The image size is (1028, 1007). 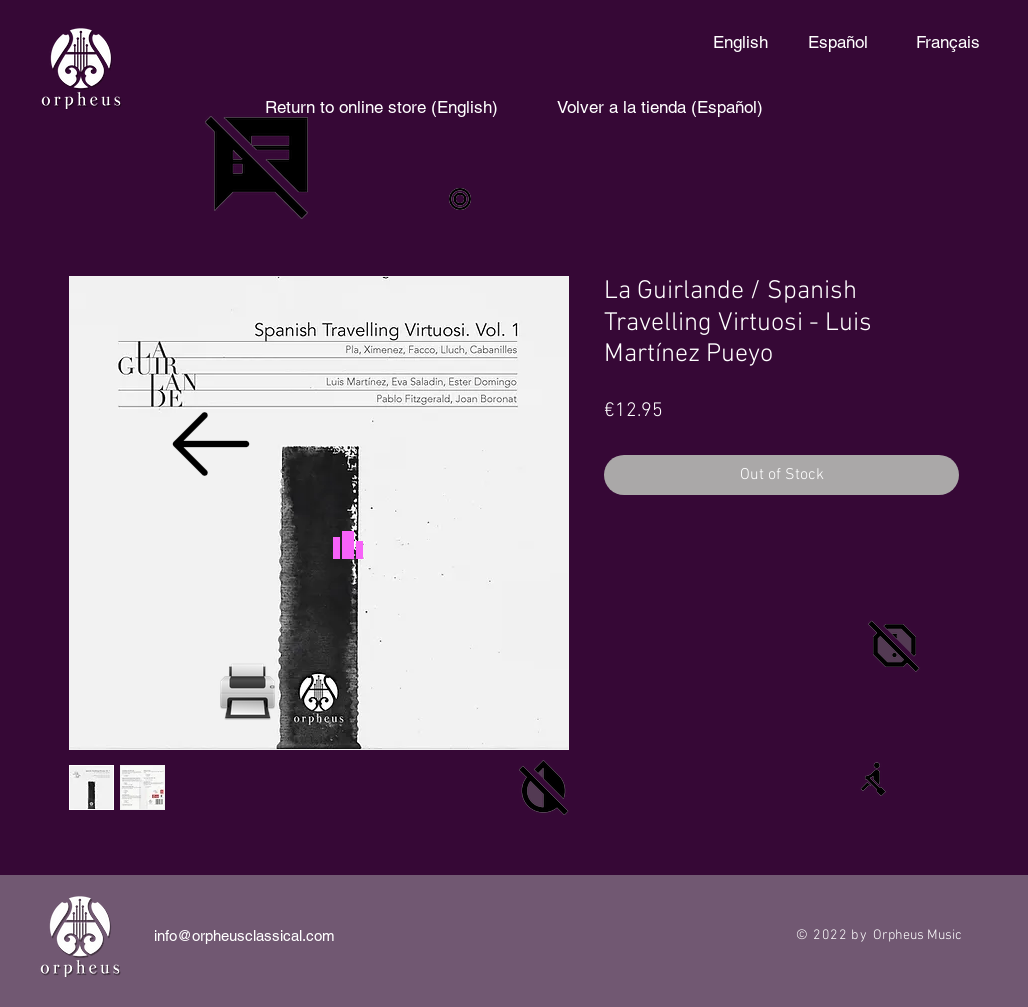 What do you see at coordinates (261, 164) in the screenshot?
I see `mute or disable speaker notes` at bounding box center [261, 164].